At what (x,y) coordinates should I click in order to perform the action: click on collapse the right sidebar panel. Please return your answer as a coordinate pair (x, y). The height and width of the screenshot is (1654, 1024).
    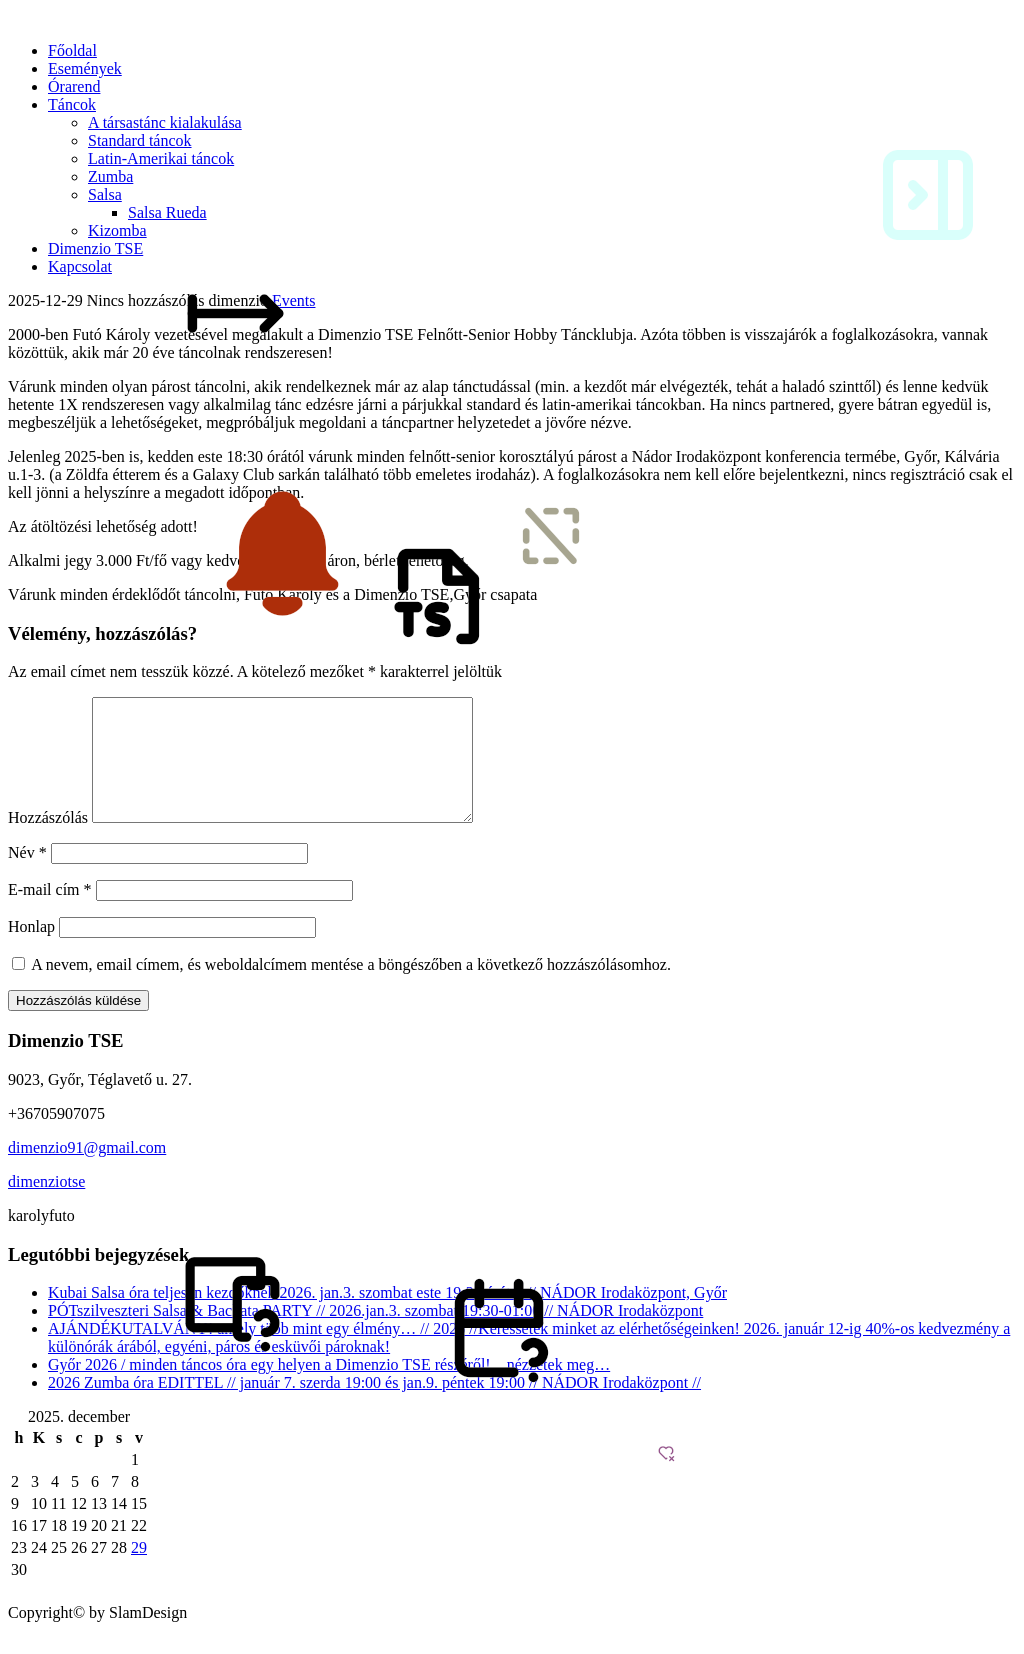
    Looking at the image, I should click on (928, 195).